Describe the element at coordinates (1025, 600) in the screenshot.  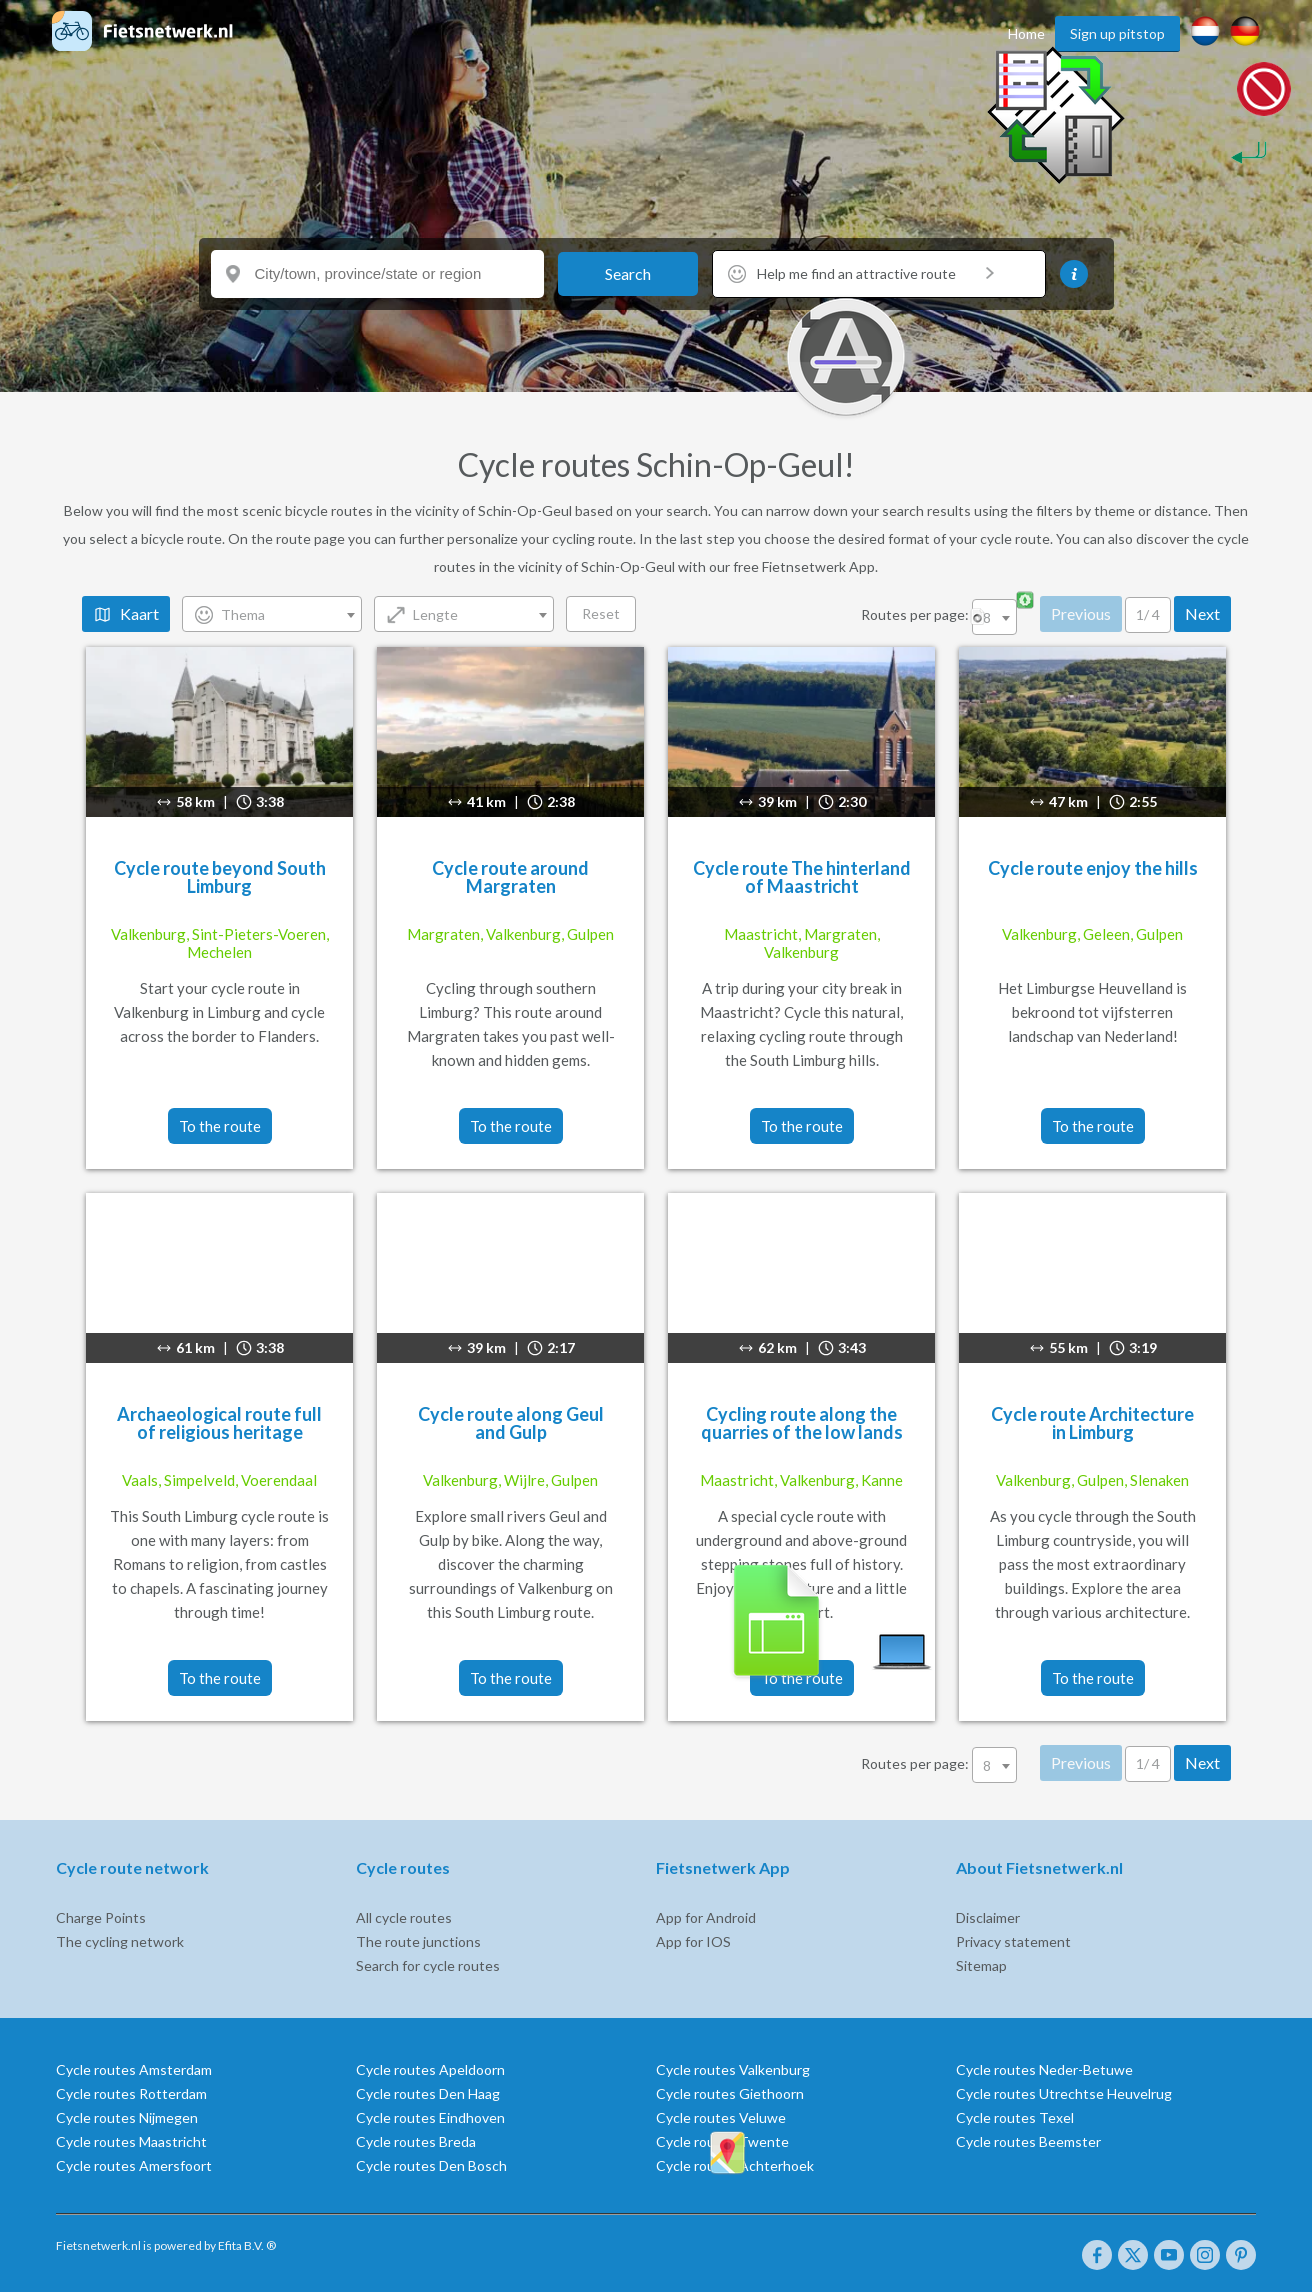
I see `access operating system updates` at that location.